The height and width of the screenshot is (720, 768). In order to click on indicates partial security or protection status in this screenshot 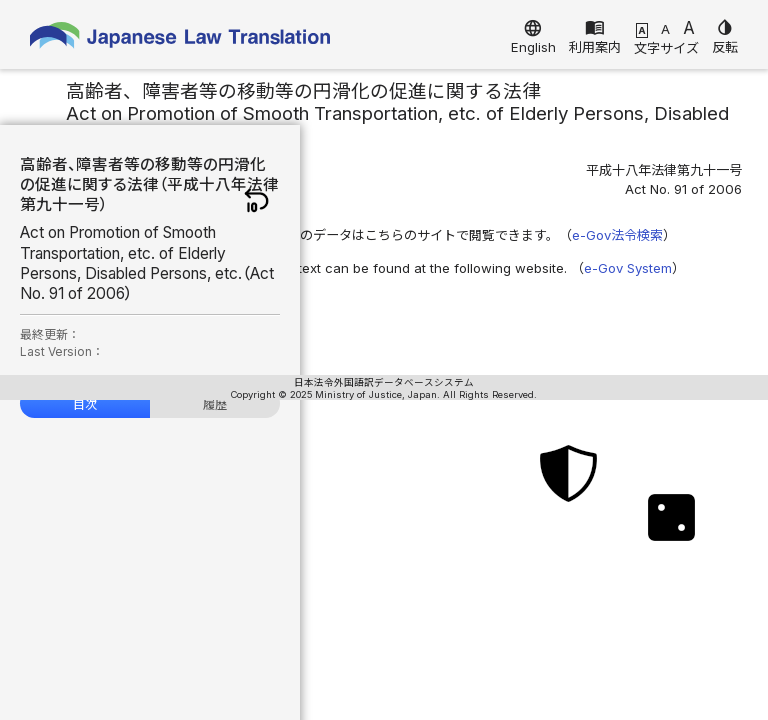, I will do `click(568, 473)`.